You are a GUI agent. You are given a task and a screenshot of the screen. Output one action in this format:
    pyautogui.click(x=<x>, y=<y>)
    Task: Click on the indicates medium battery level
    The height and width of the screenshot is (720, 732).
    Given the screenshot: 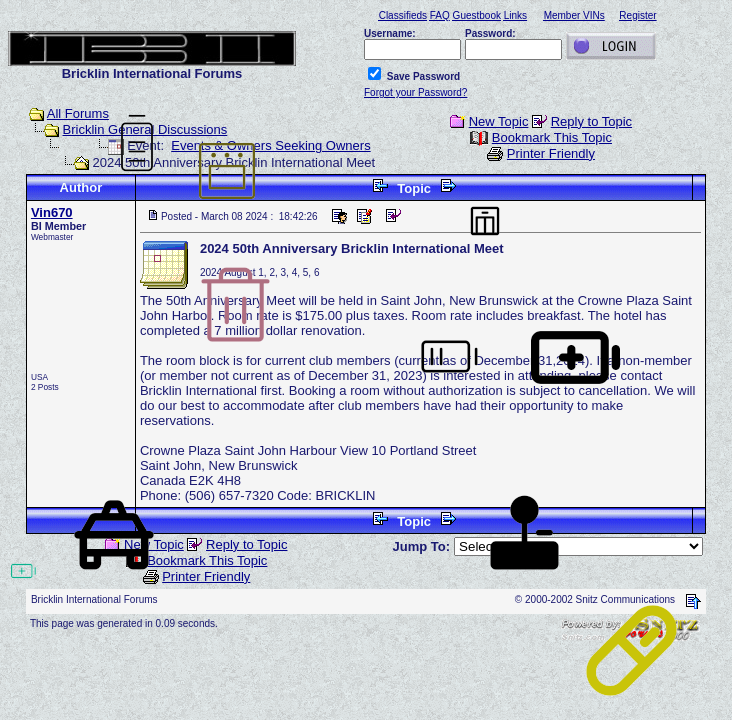 What is the action you would take?
    pyautogui.click(x=448, y=356)
    